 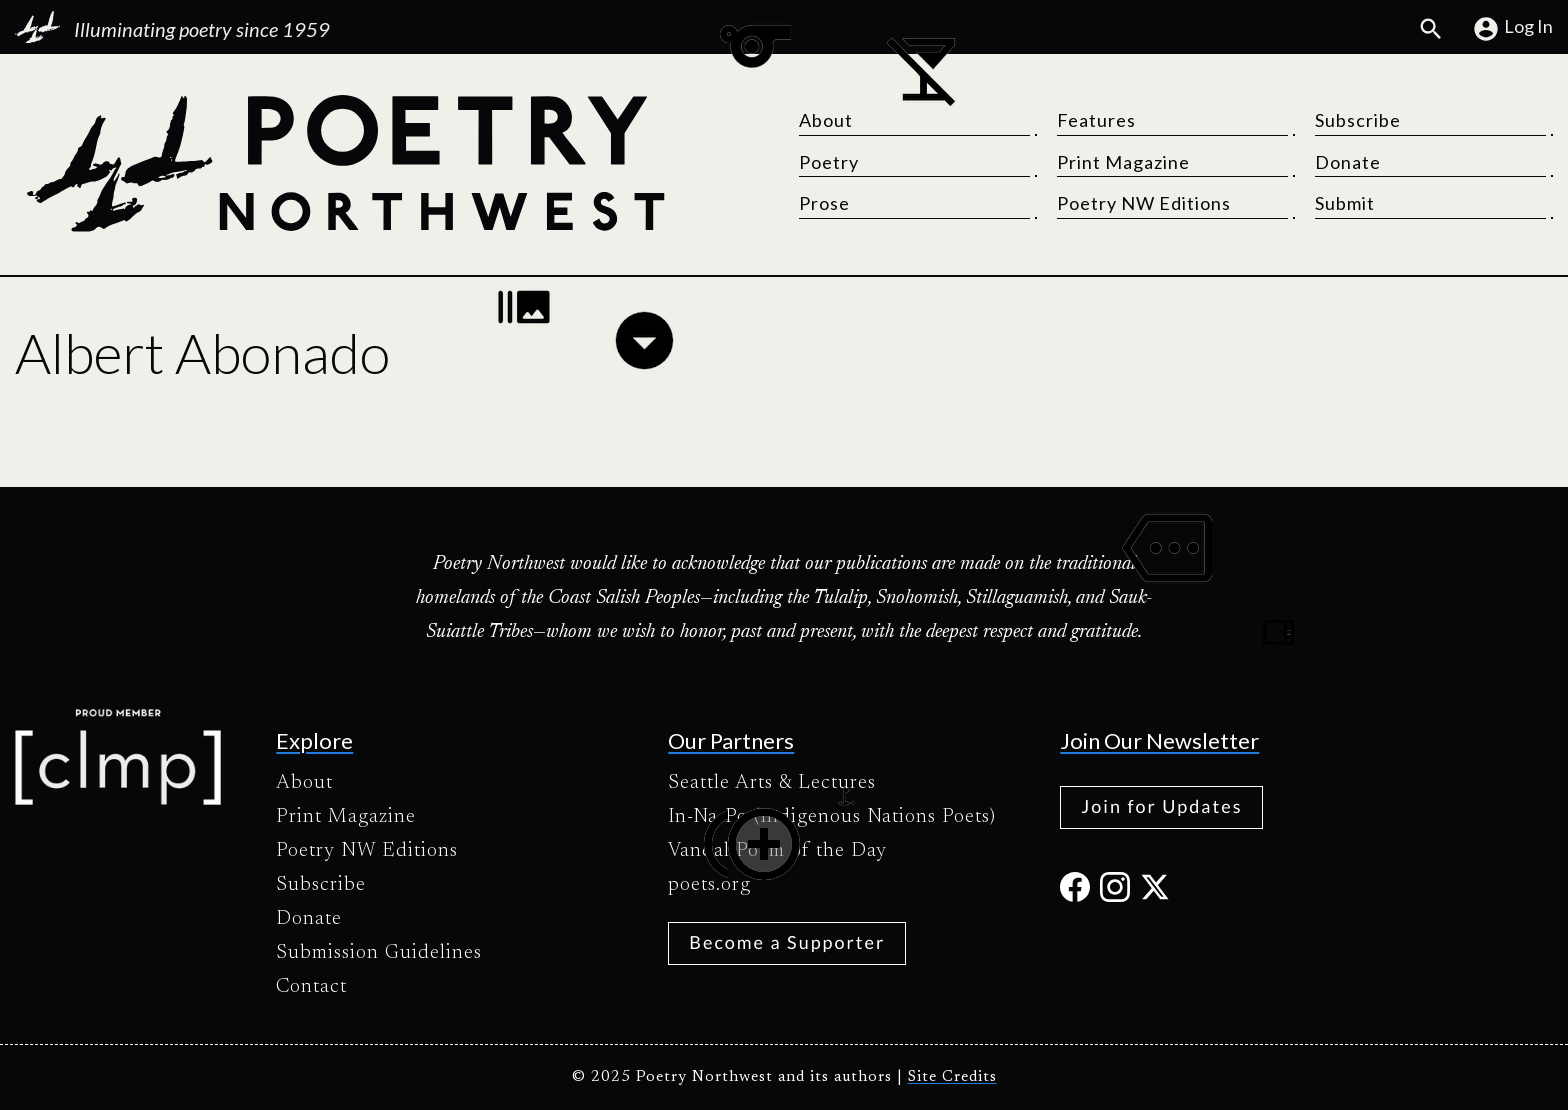 I want to click on enable burst mode for rapid photo capture, so click(x=524, y=307).